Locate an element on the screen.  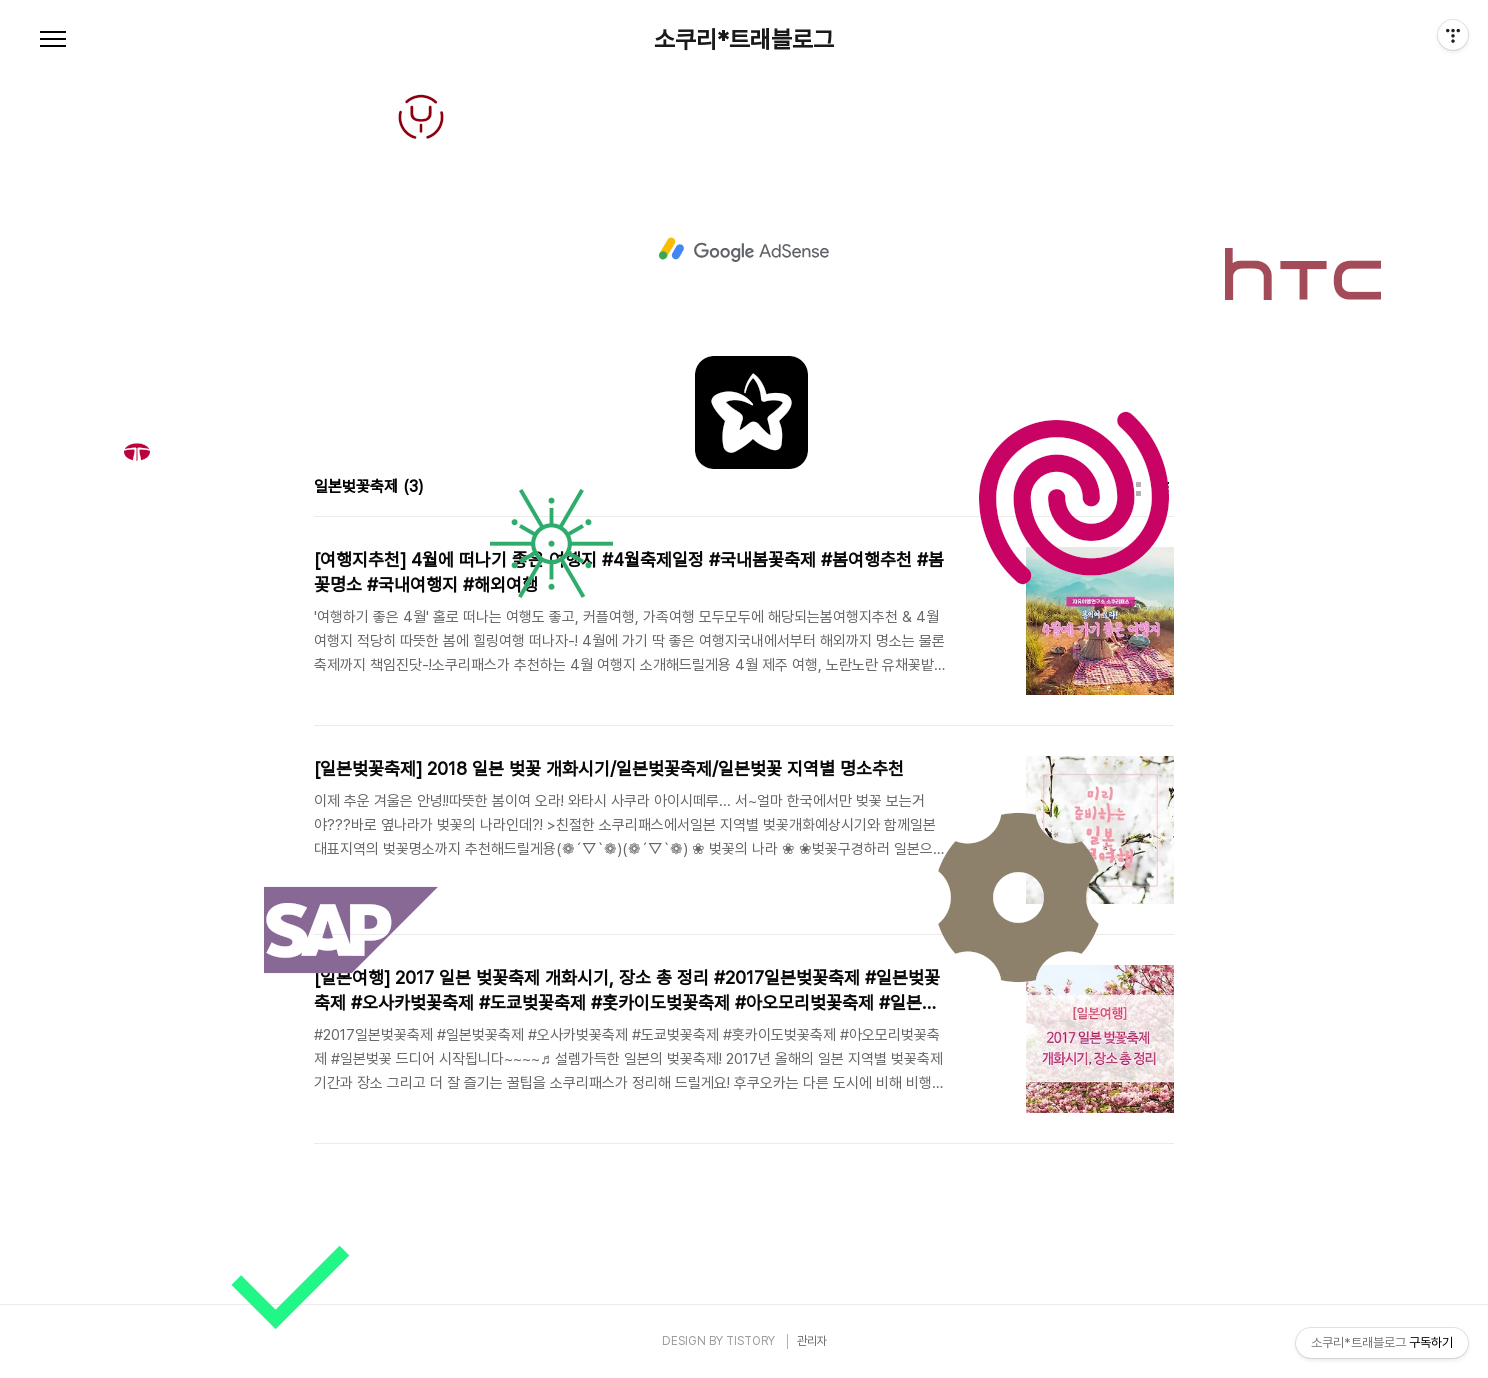
bity cryptocurrency exchange logo is located at coordinates (421, 118).